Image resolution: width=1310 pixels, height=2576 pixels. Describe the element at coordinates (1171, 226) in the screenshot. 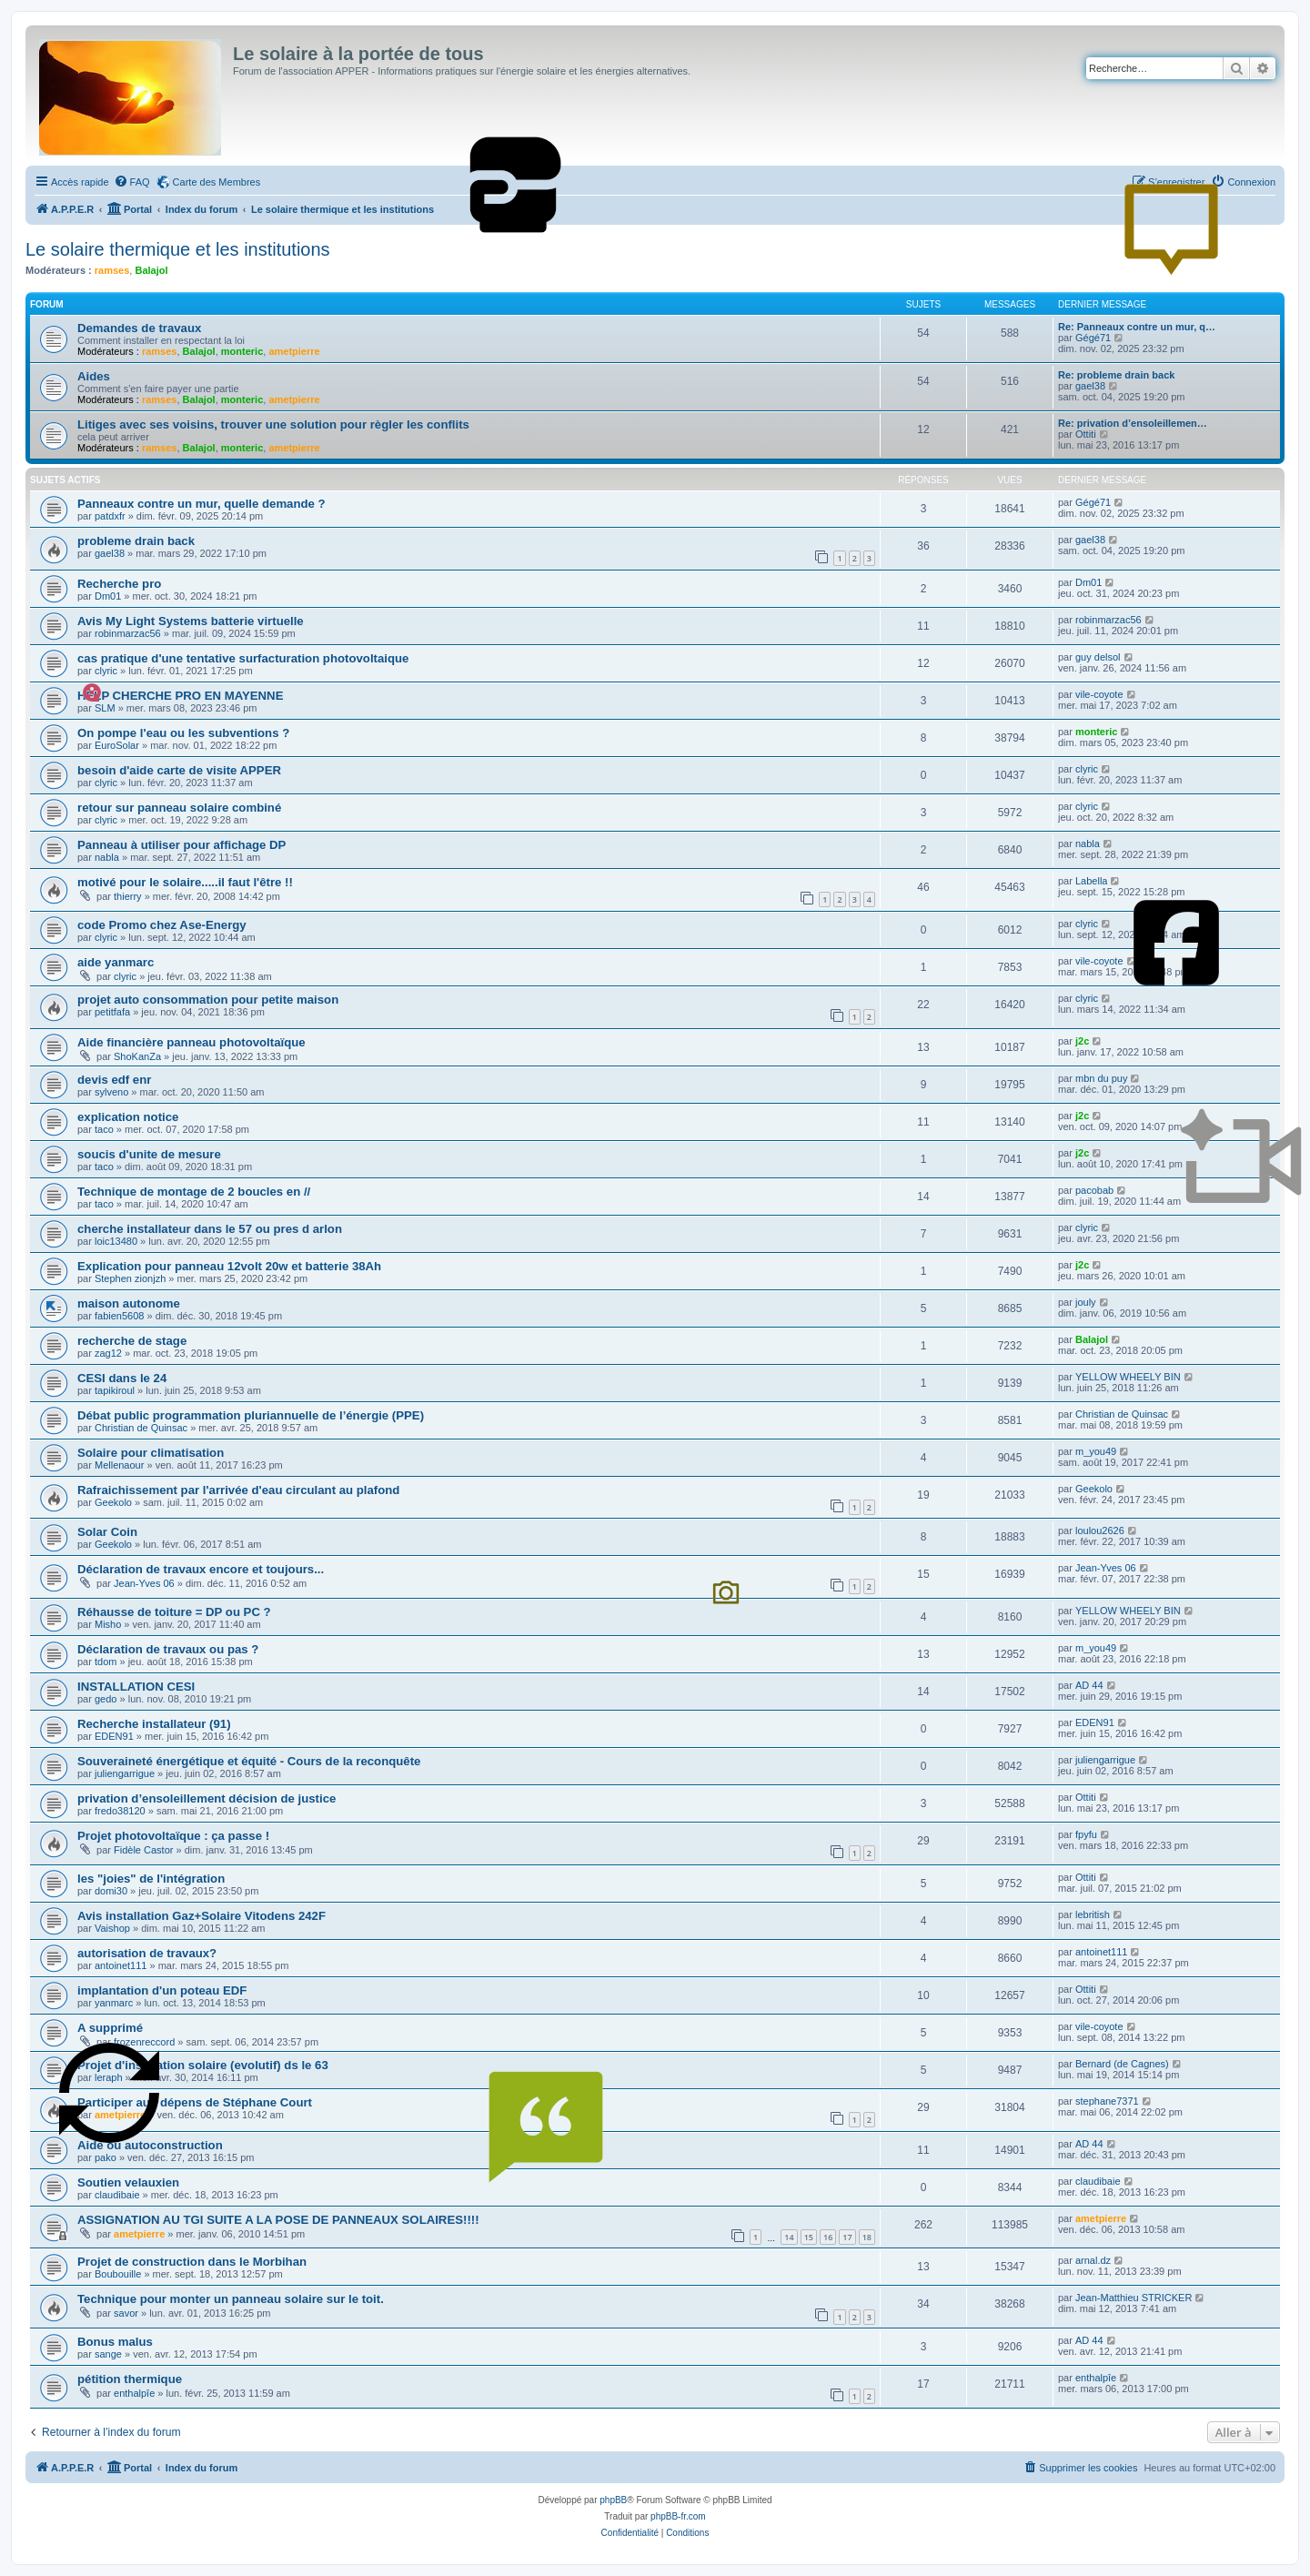

I see `open chat or messaging` at that location.